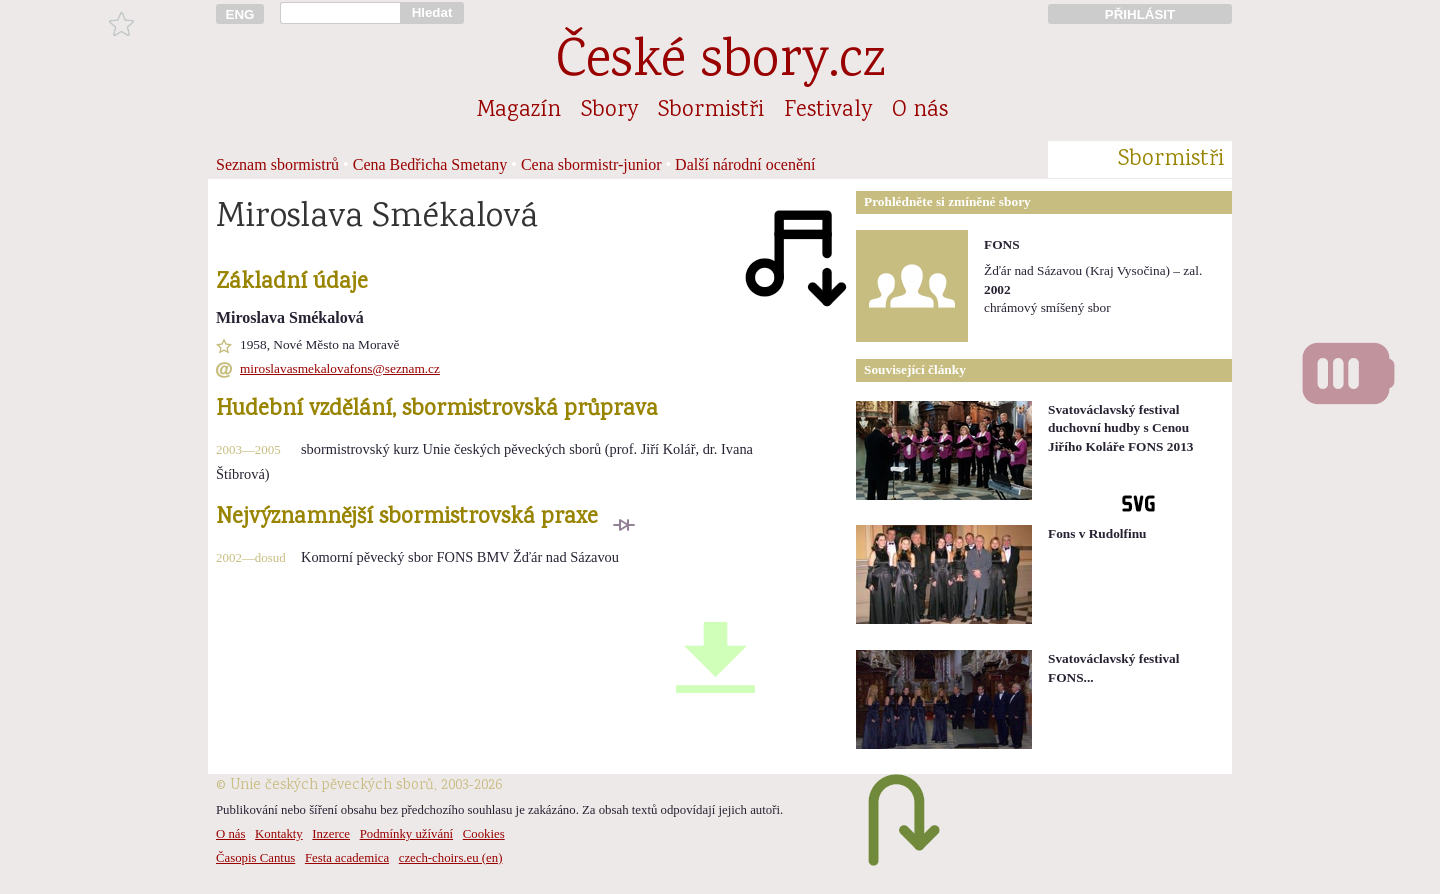 The image size is (1440, 894). Describe the element at coordinates (715, 653) in the screenshot. I see `download a file or content` at that location.